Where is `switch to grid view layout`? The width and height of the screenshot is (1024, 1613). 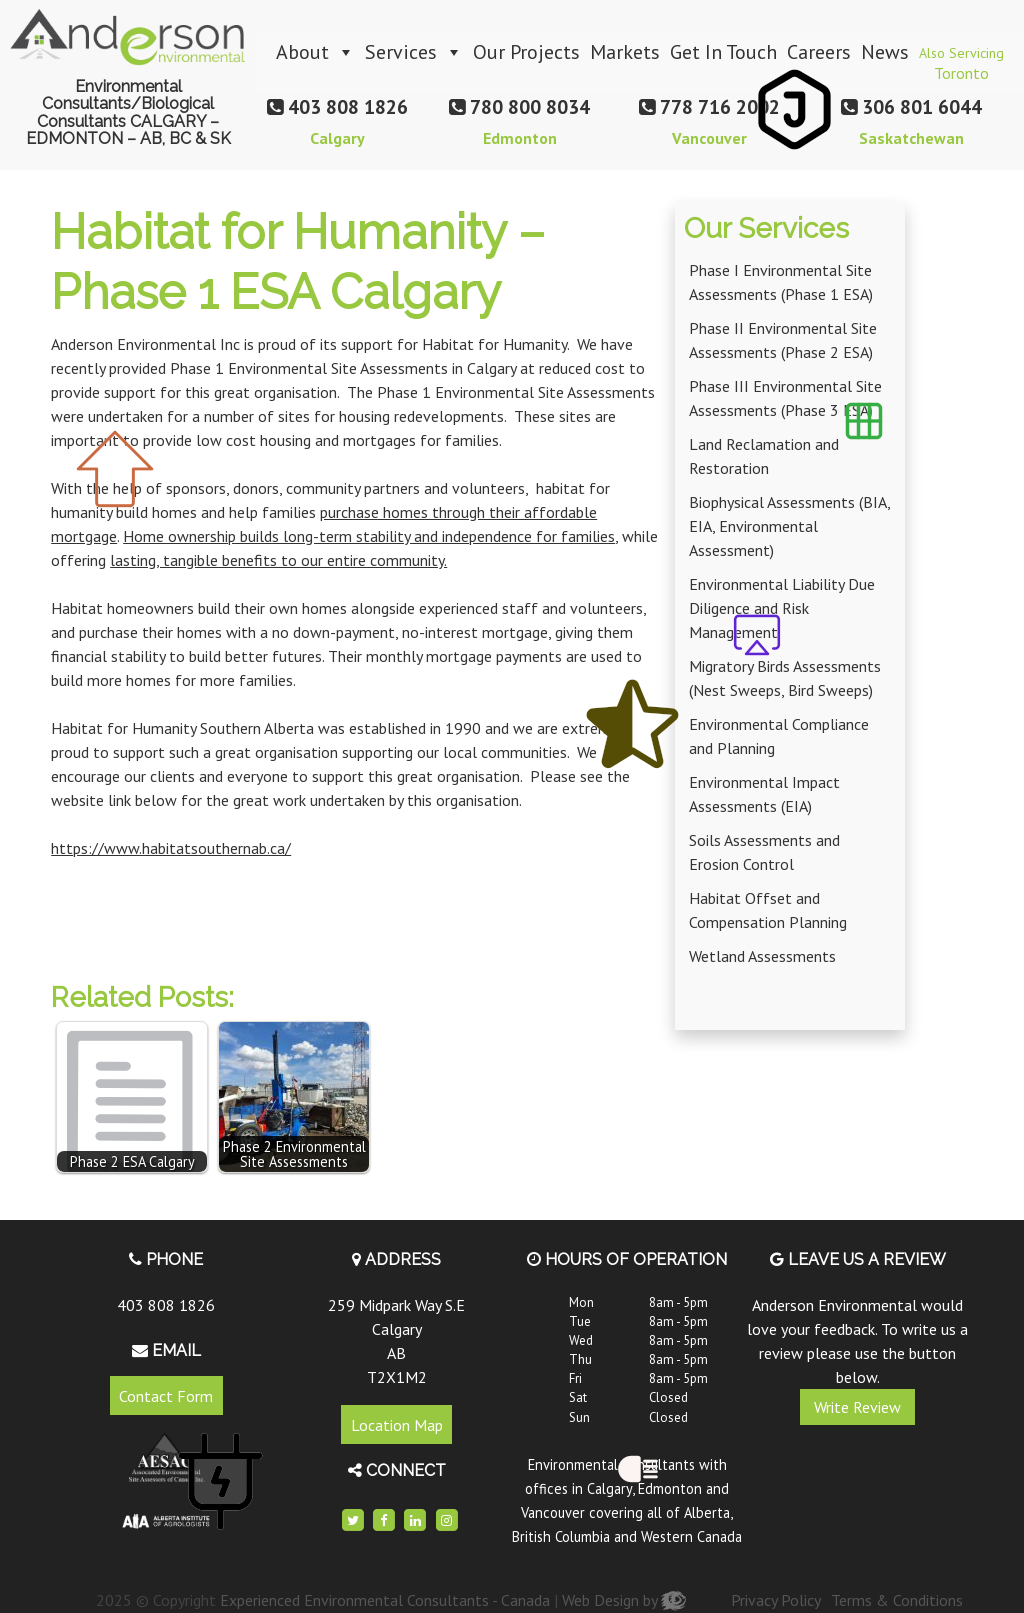 switch to grid view layout is located at coordinates (864, 421).